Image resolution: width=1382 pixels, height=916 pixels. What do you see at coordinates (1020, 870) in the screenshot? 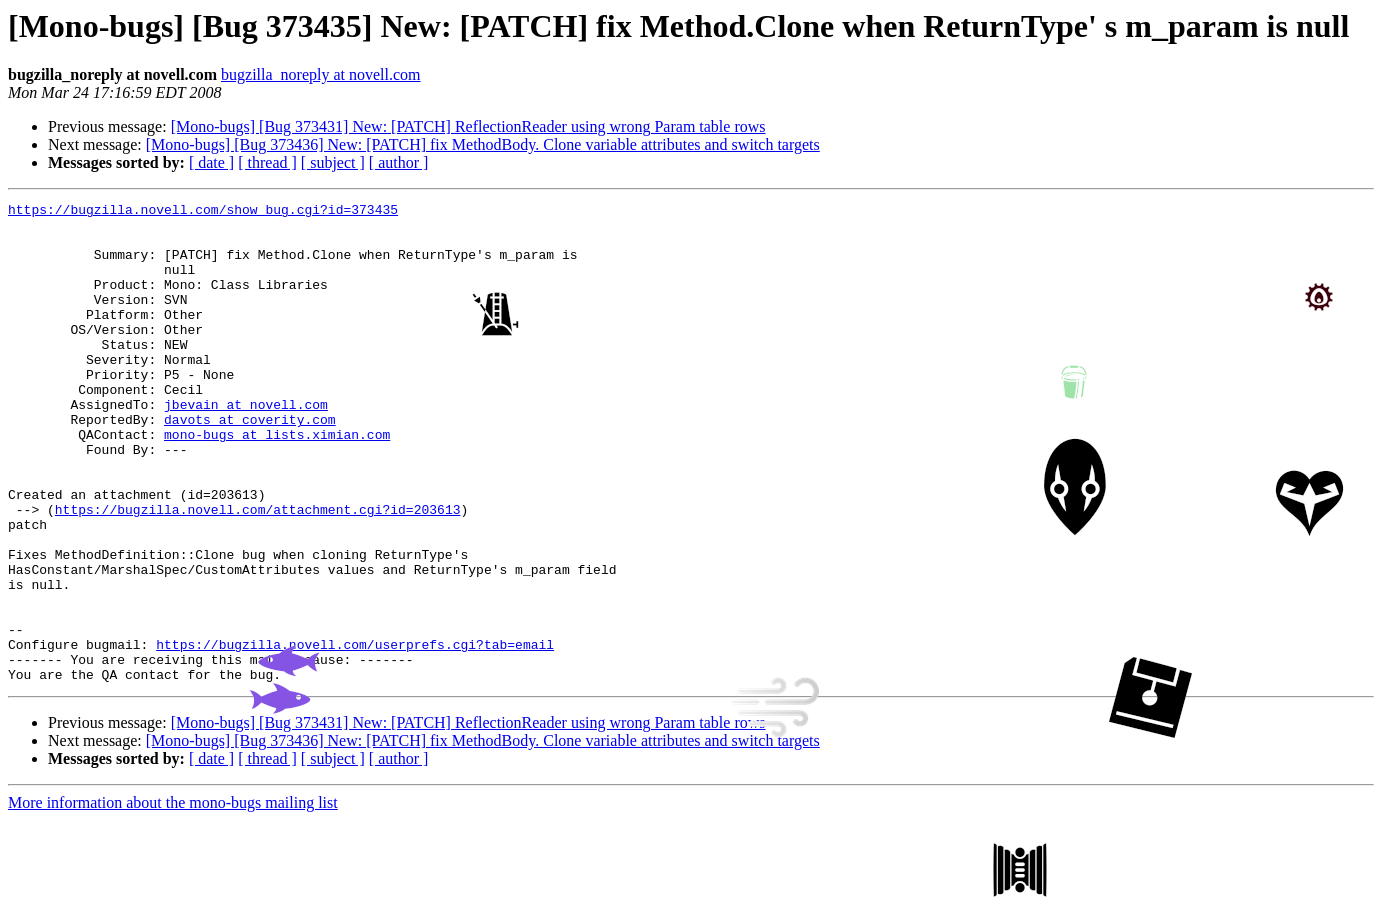
I see `accordion or bellows instrument in a music game` at bounding box center [1020, 870].